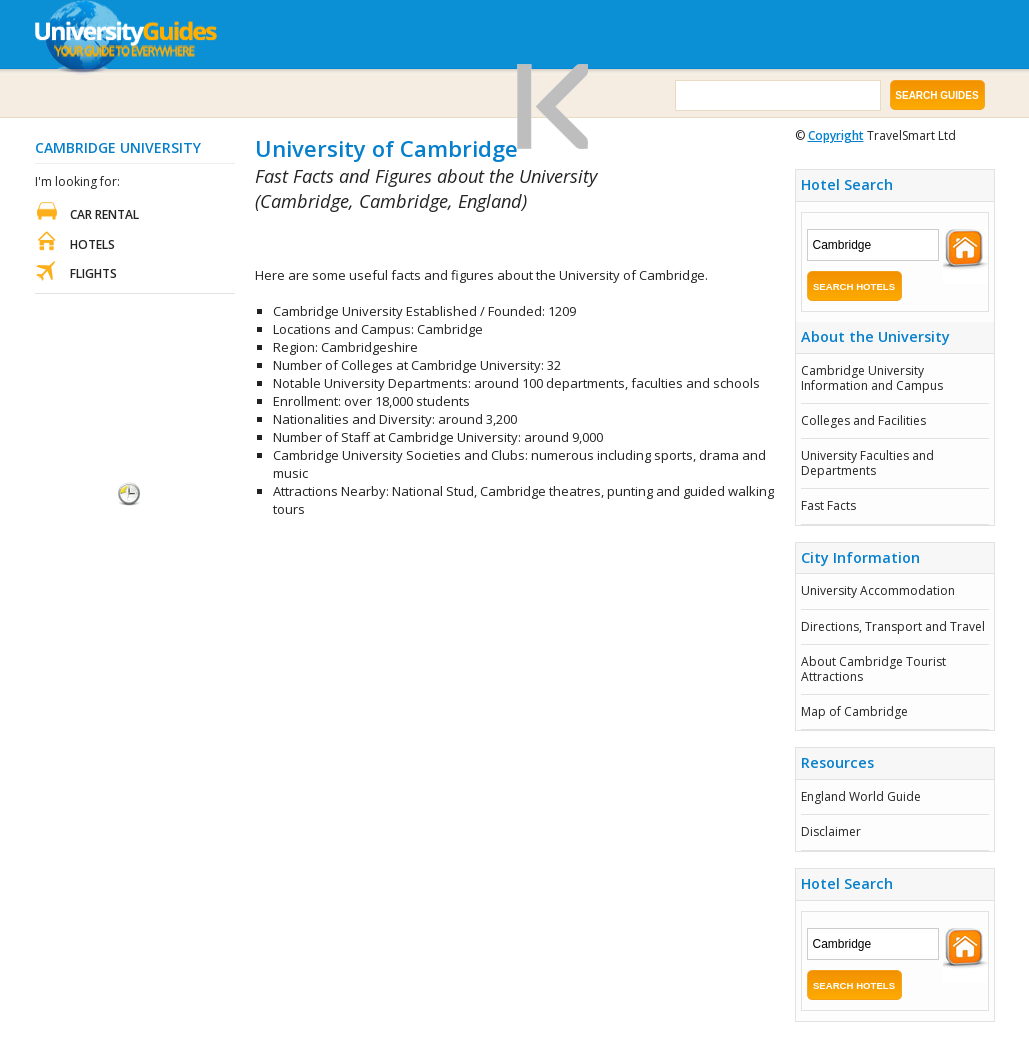 This screenshot has height=1038, width=1029. What do you see at coordinates (129, 493) in the screenshot?
I see `open recently accessed documents` at bounding box center [129, 493].